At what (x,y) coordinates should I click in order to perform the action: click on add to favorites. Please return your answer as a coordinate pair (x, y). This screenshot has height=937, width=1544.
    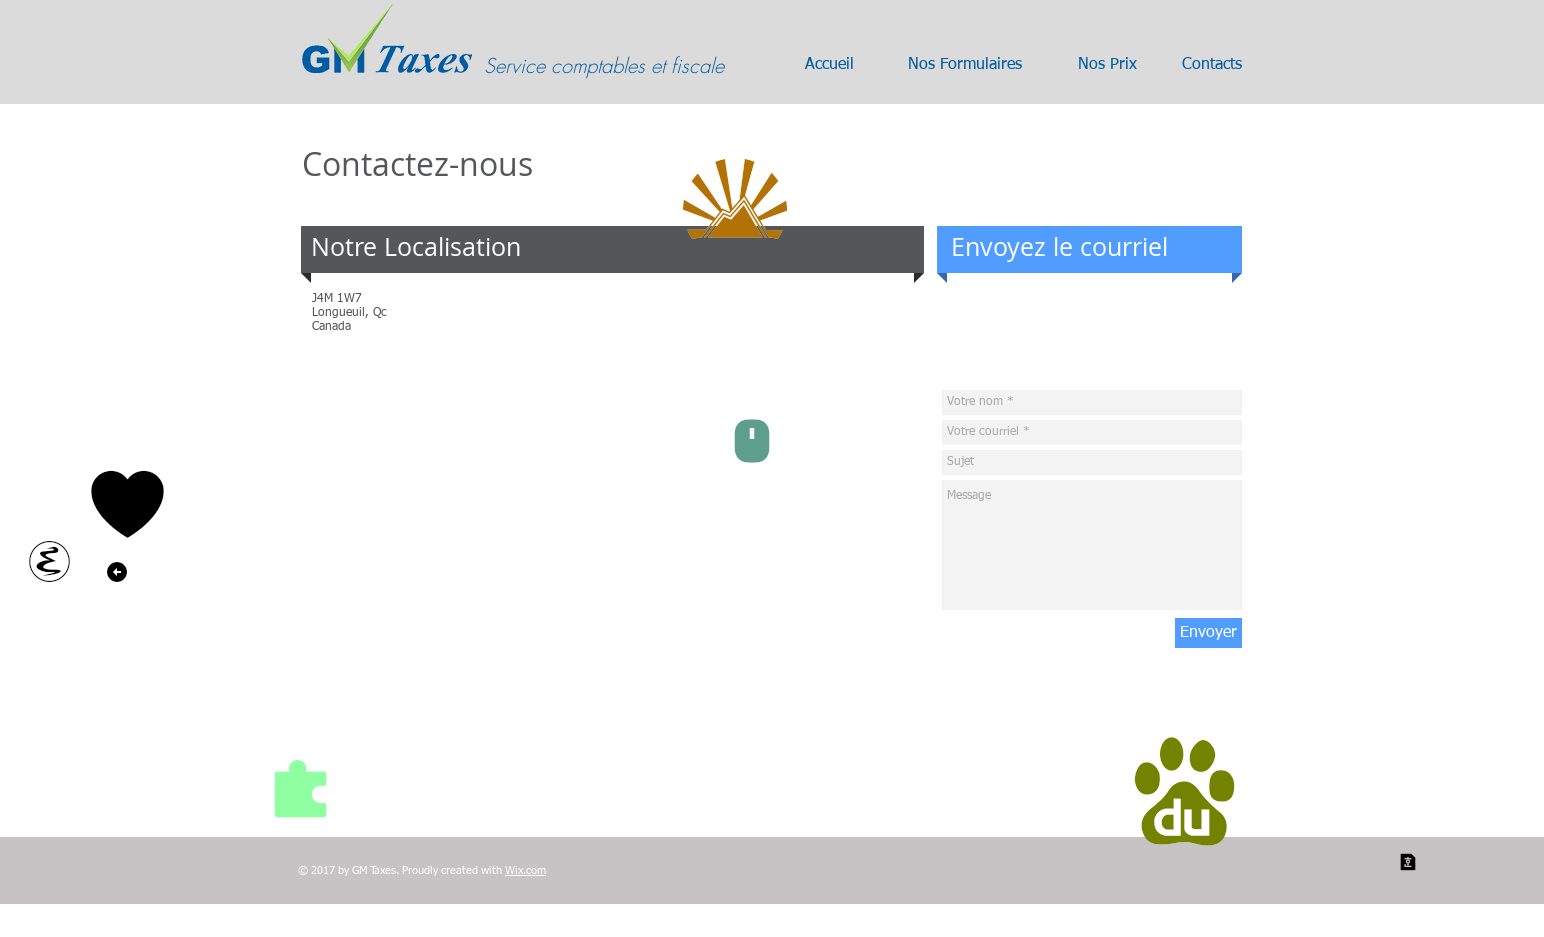
    Looking at the image, I should click on (127, 503).